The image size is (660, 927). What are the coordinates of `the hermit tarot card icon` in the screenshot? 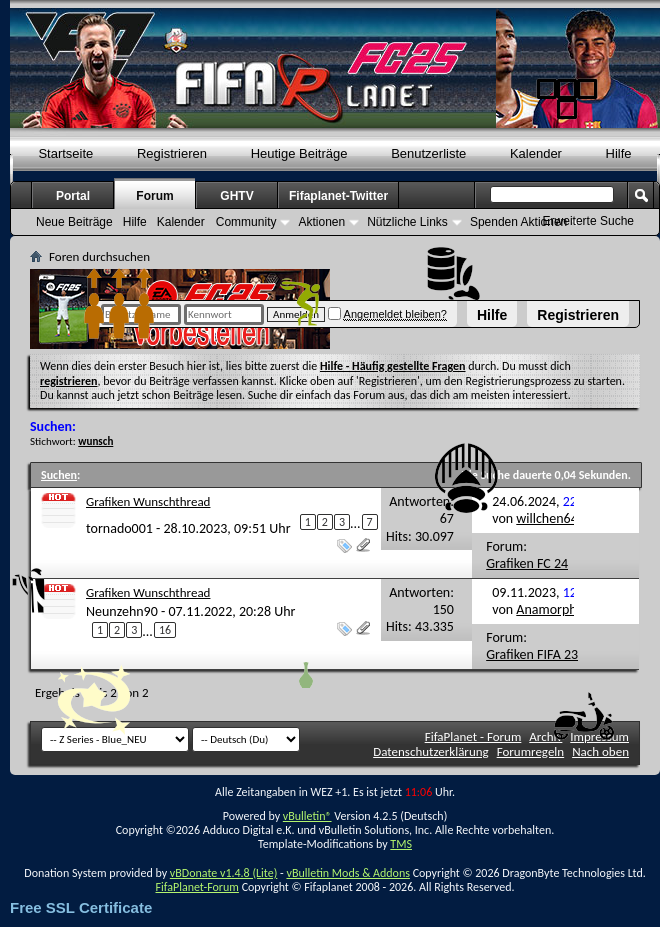 It's located at (30, 590).